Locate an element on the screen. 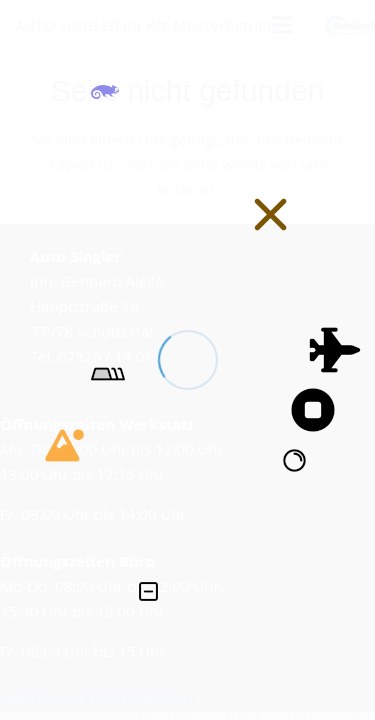 This screenshot has height=720, width=375. view photos or gallery is located at coordinates (64, 446).